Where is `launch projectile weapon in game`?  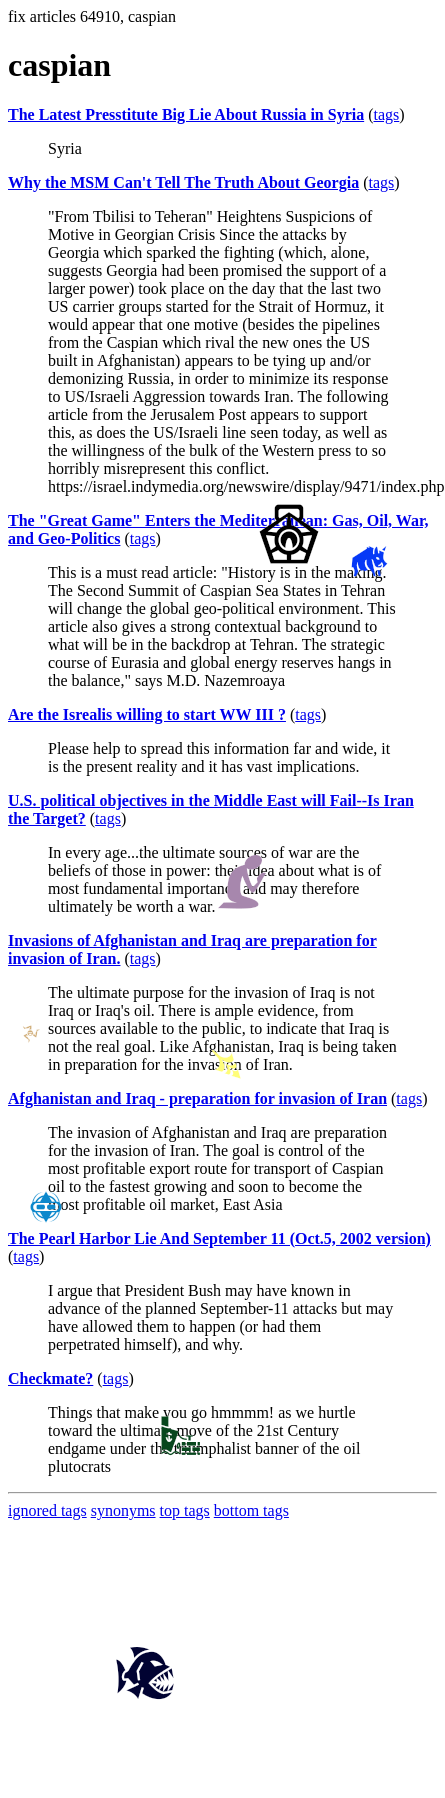 launch projectile weapon in game is located at coordinates (226, 1064).